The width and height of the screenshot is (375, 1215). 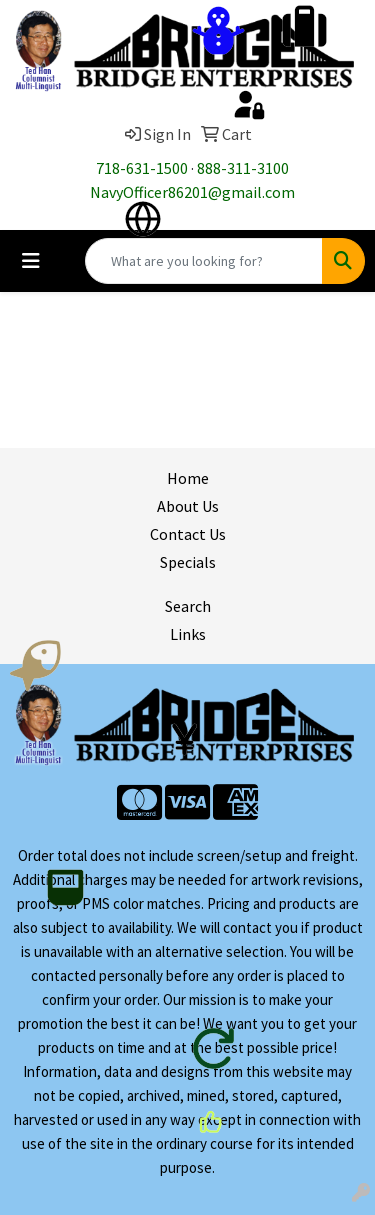 I want to click on lock or secure a user account, so click(x=249, y=104).